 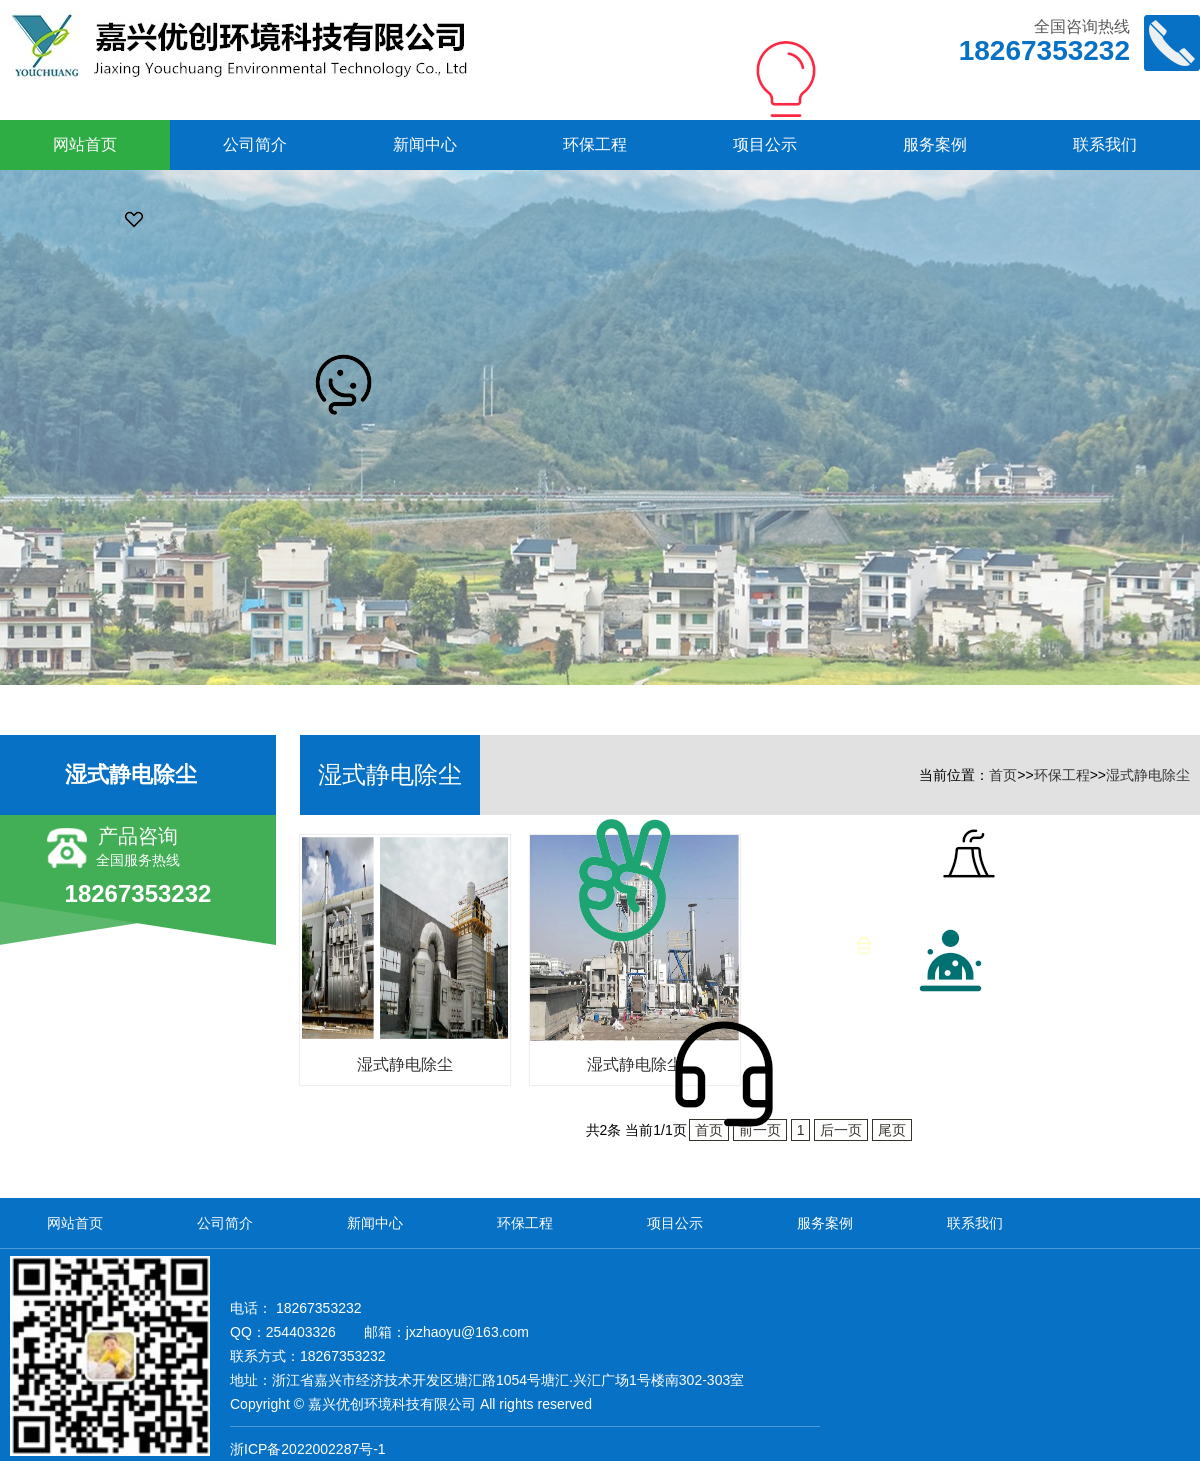 What do you see at coordinates (864, 945) in the screenshot?
I see `access website accessibility or performance insights` at bounding box center [864, 945].